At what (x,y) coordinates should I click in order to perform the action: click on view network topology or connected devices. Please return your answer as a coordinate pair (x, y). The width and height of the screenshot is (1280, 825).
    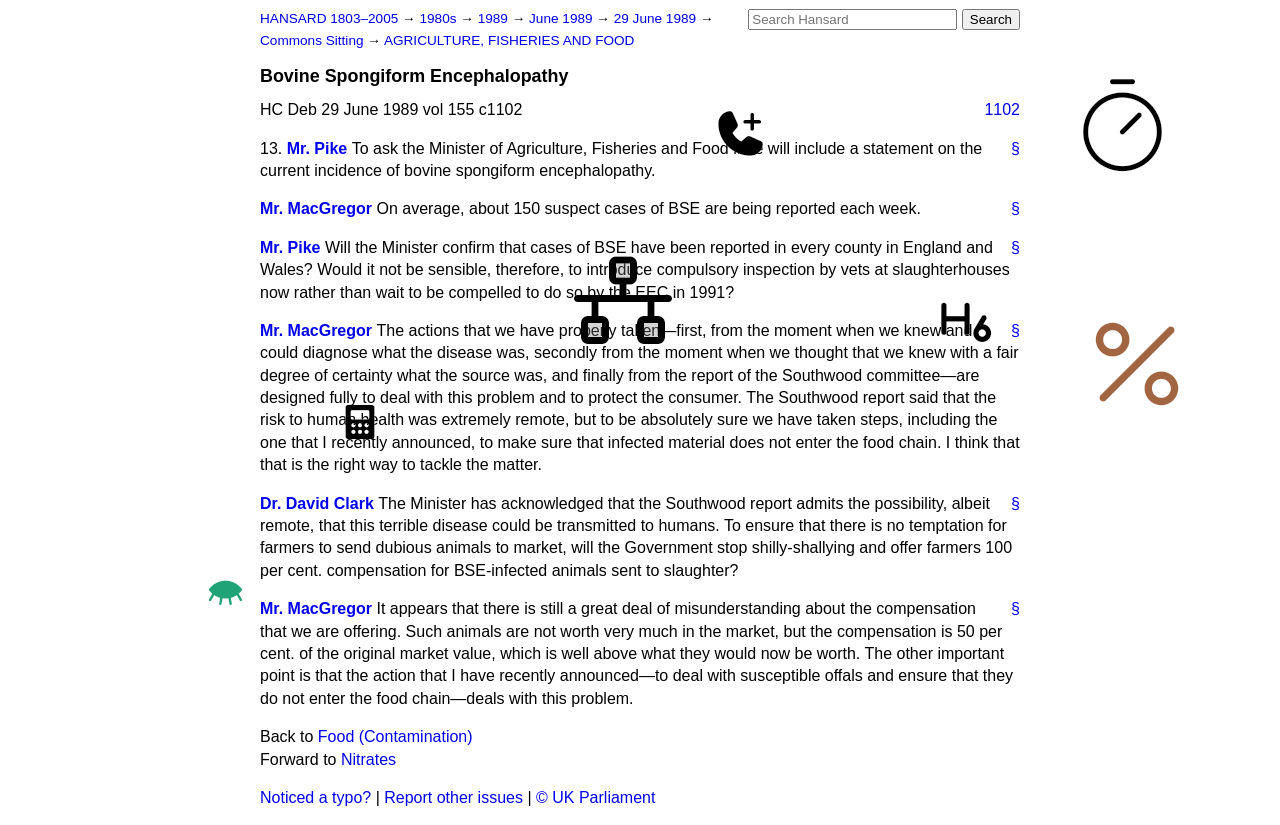
    Looking at the image, I should click on (623, 302).